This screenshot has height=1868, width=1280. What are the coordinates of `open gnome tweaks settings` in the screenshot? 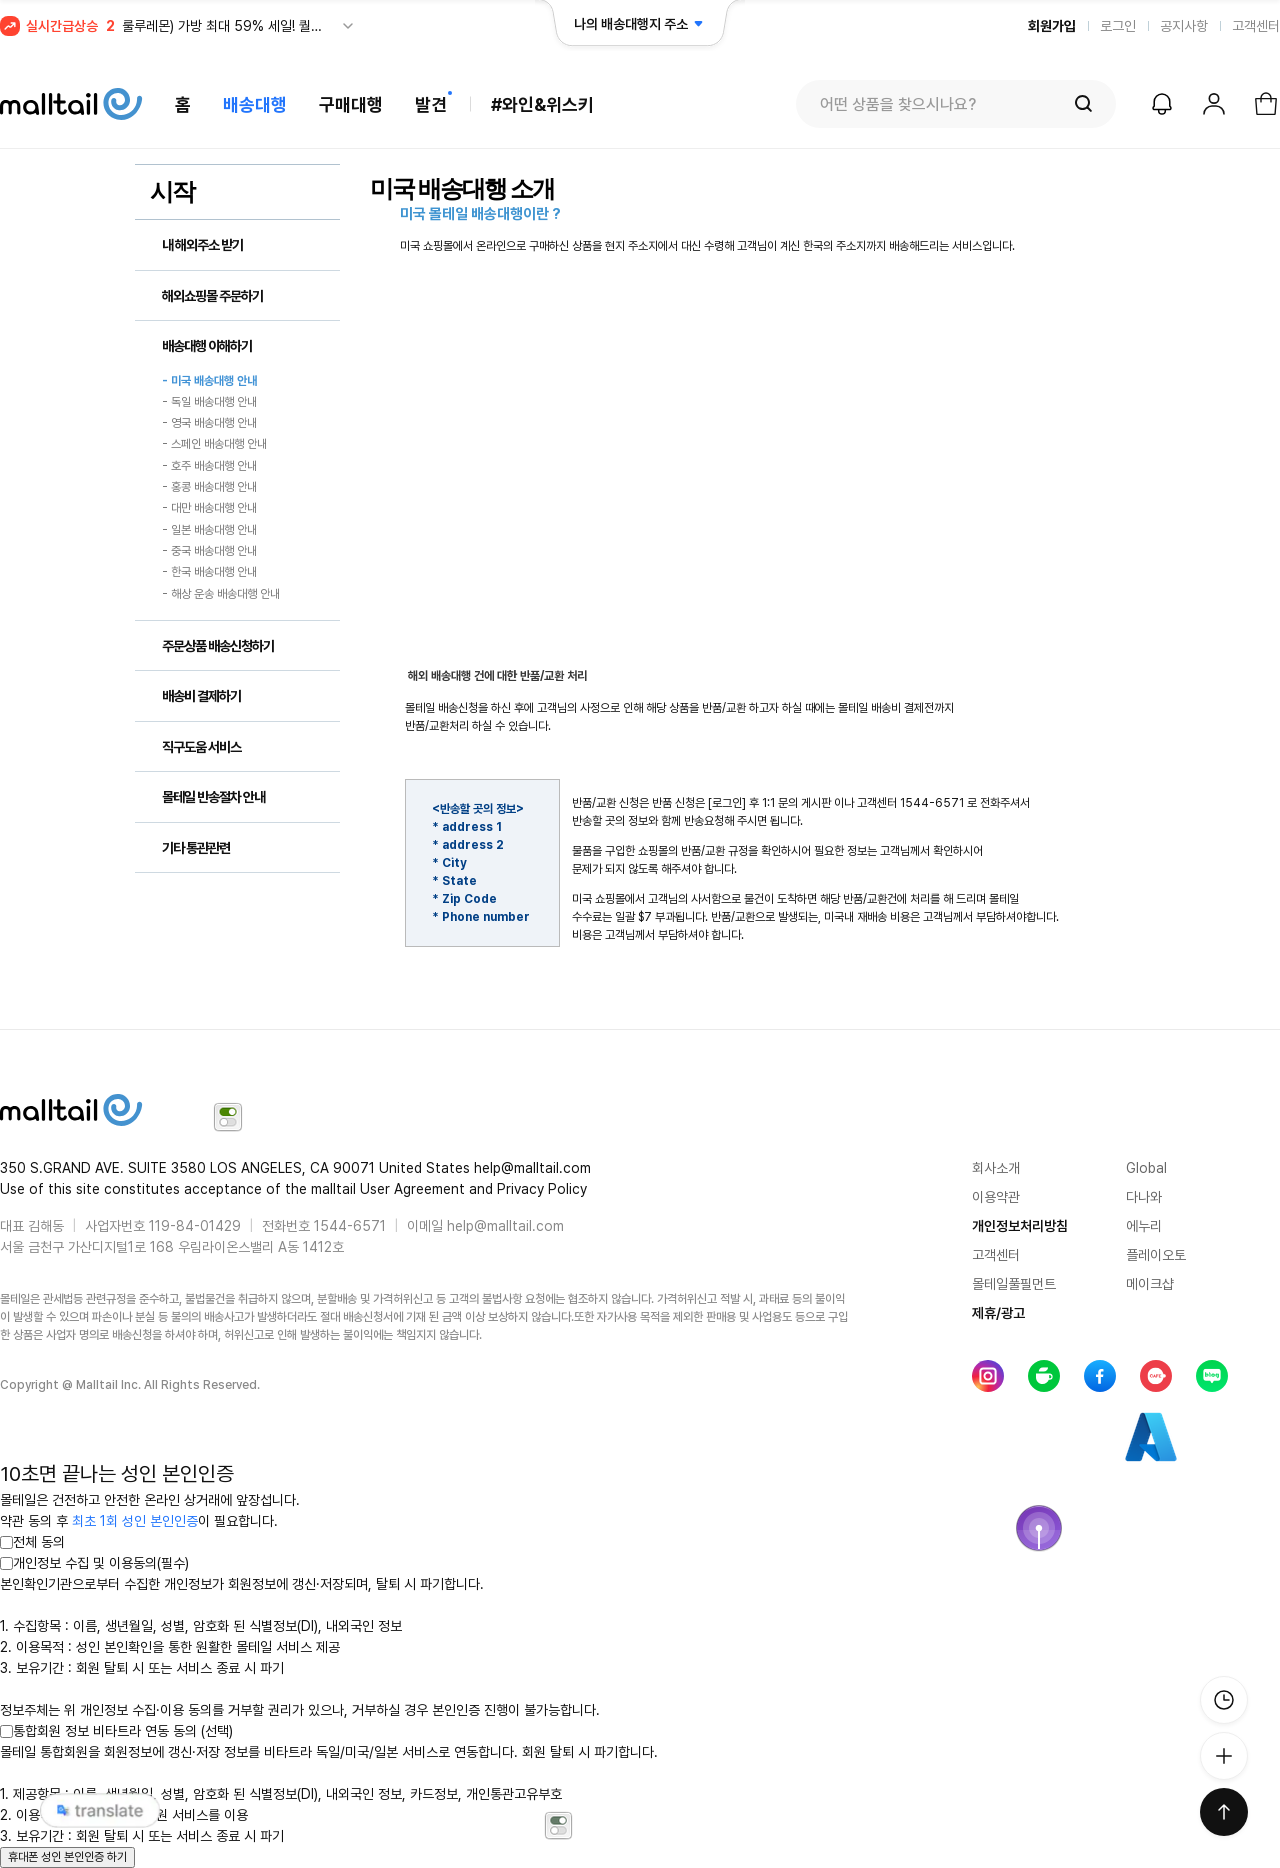 It's located at (228, 1117).